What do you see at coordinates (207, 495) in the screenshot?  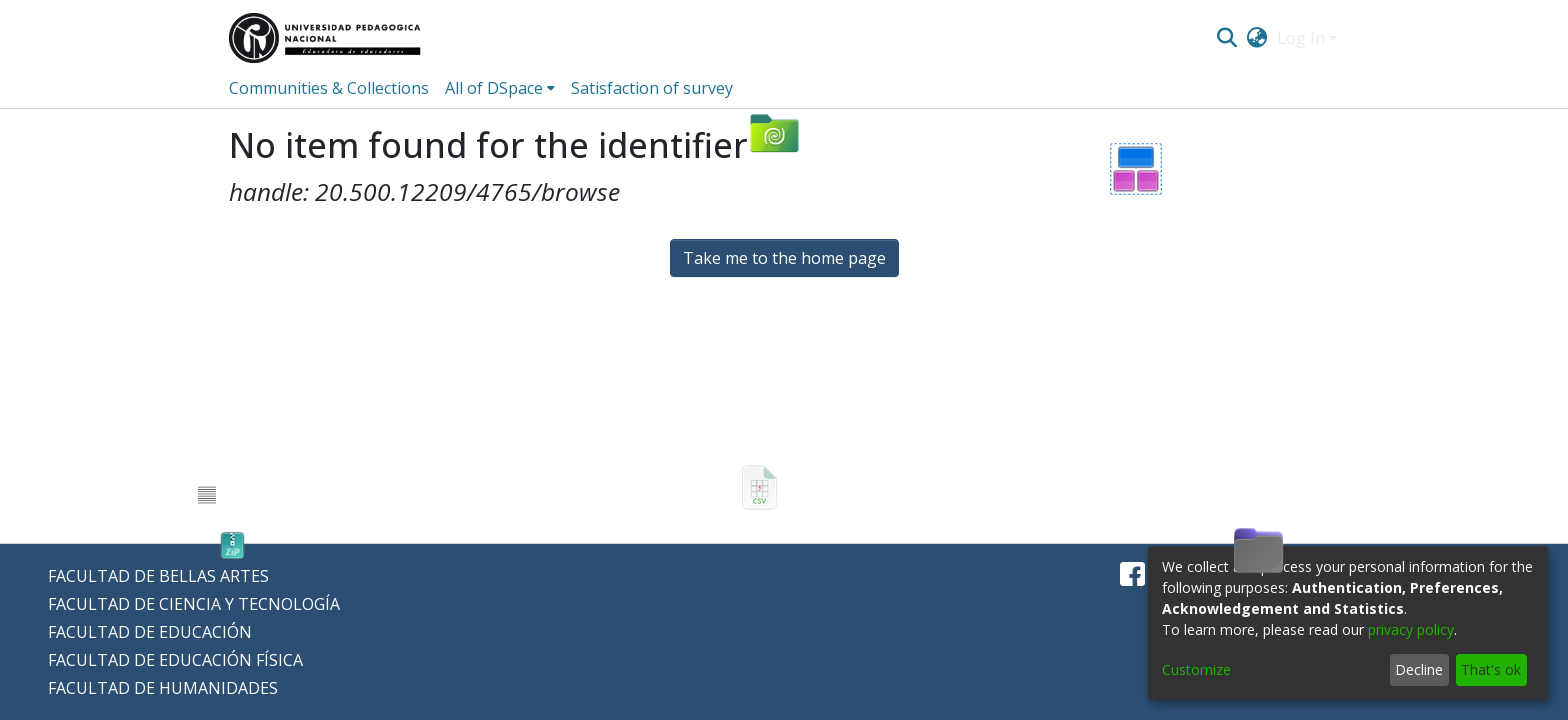 I see `justify text to fill the full width` at bounding box center [207, 495].